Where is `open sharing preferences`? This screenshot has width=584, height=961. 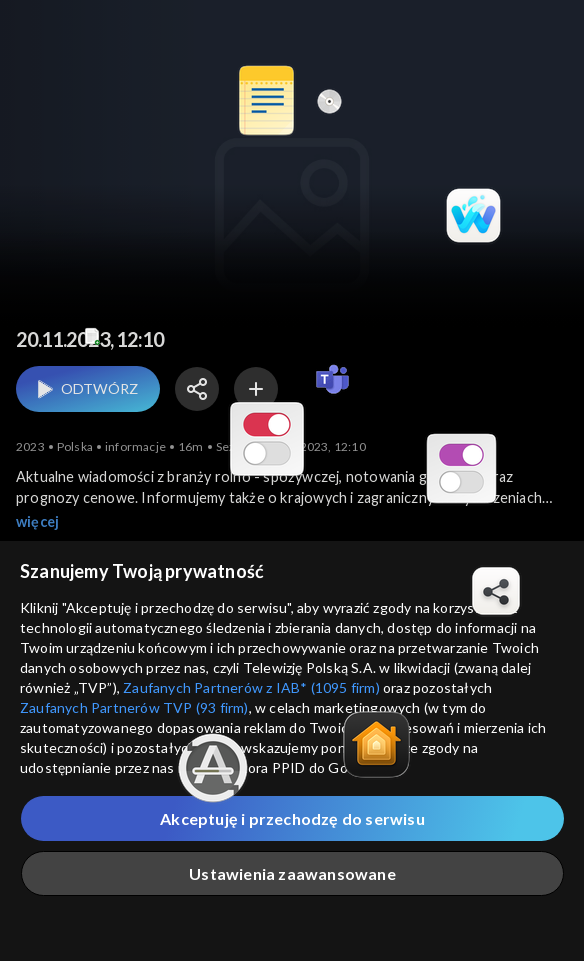 open sharing preferences is located at coordinates (496, 591).